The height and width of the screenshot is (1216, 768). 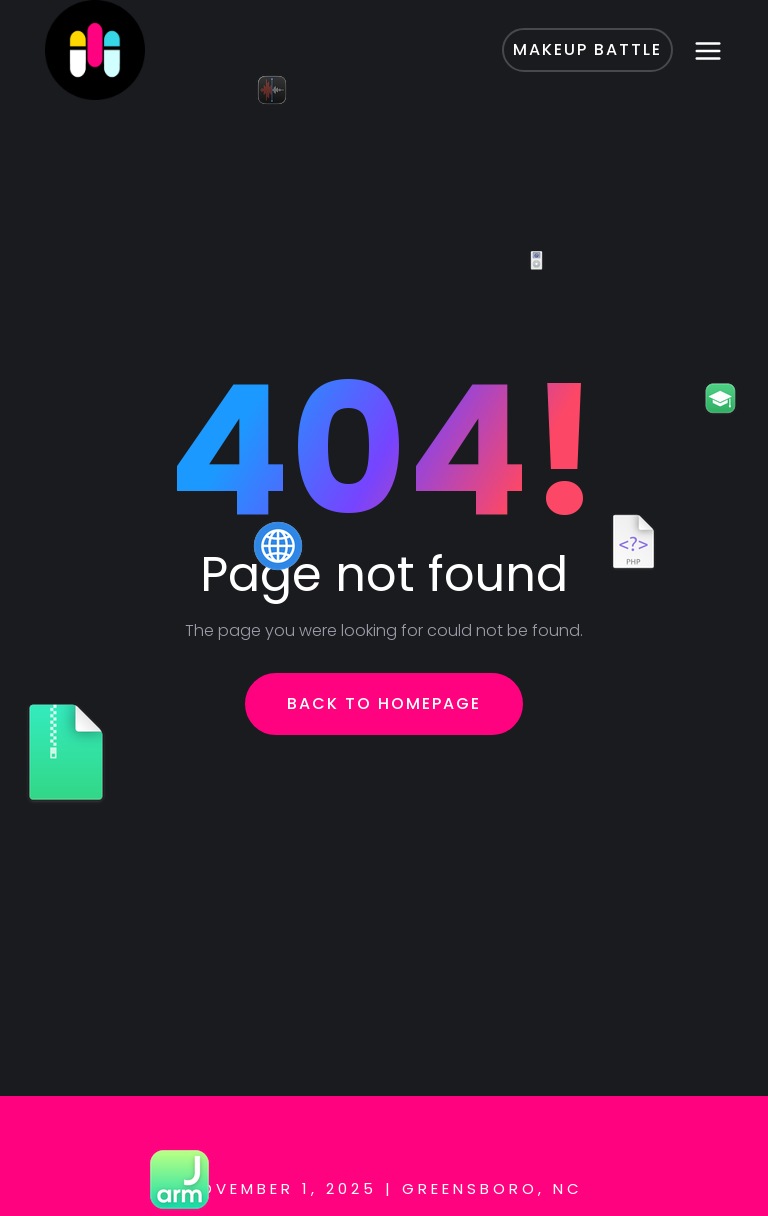 I want to click on access education app settings, so click(x=720, y=398).